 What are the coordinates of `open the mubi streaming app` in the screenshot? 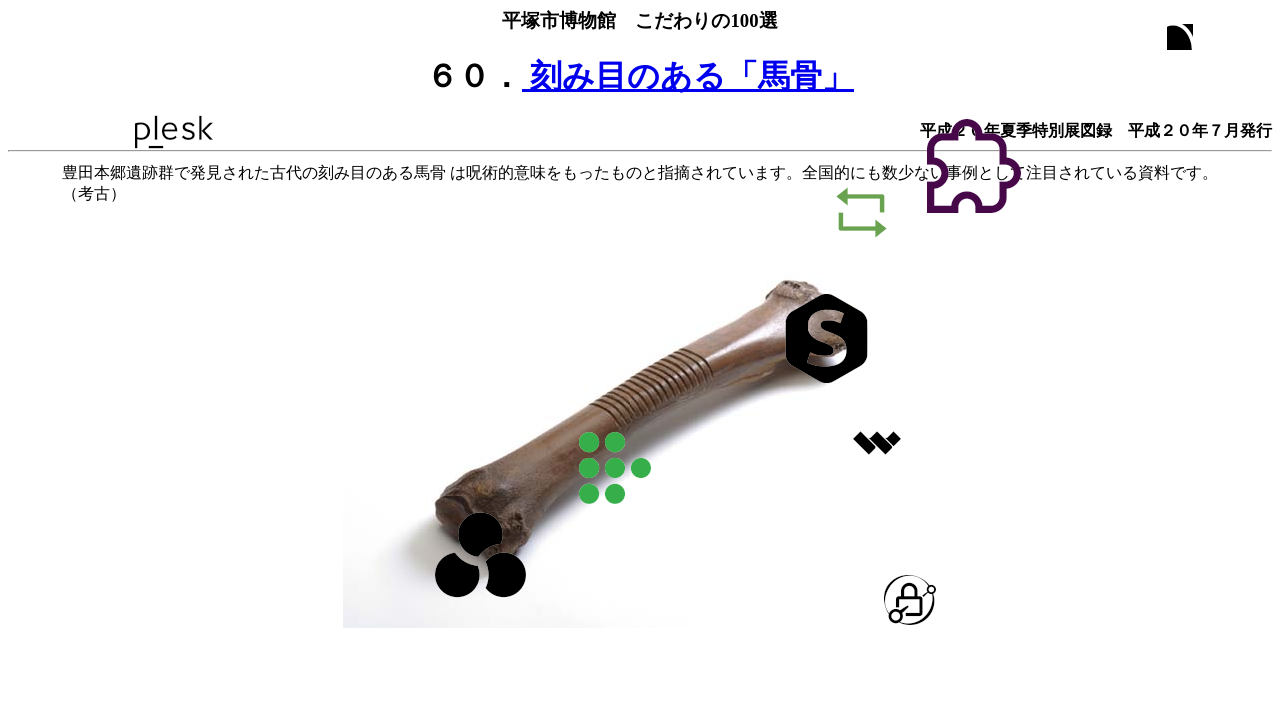 It's located at (615, 468).